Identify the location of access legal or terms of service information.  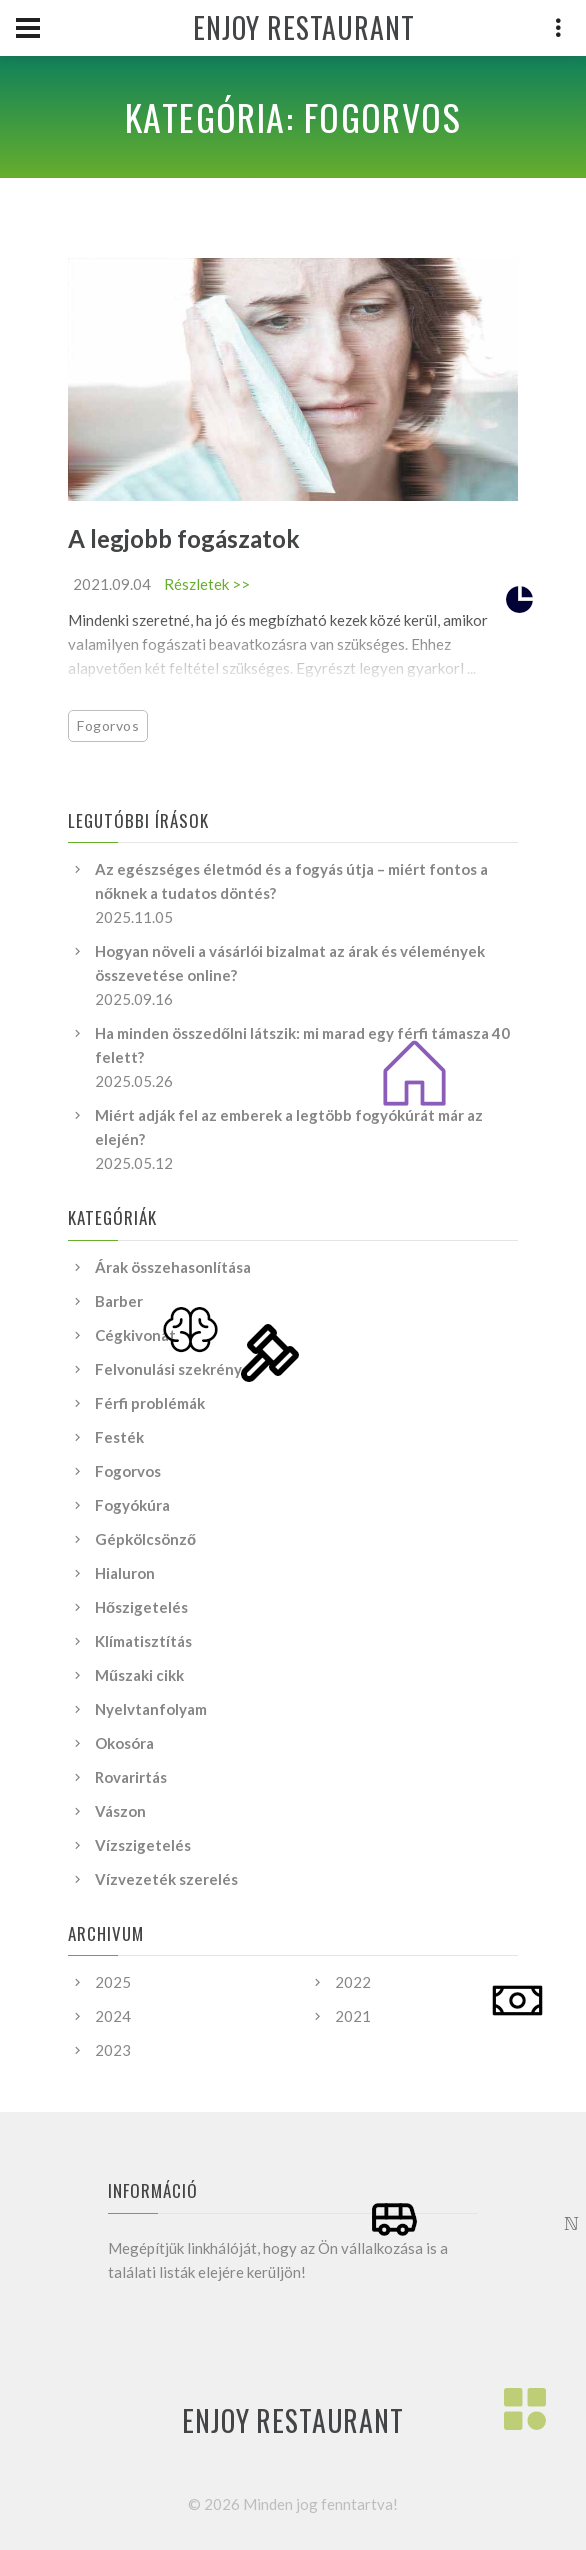
(268, 1355).